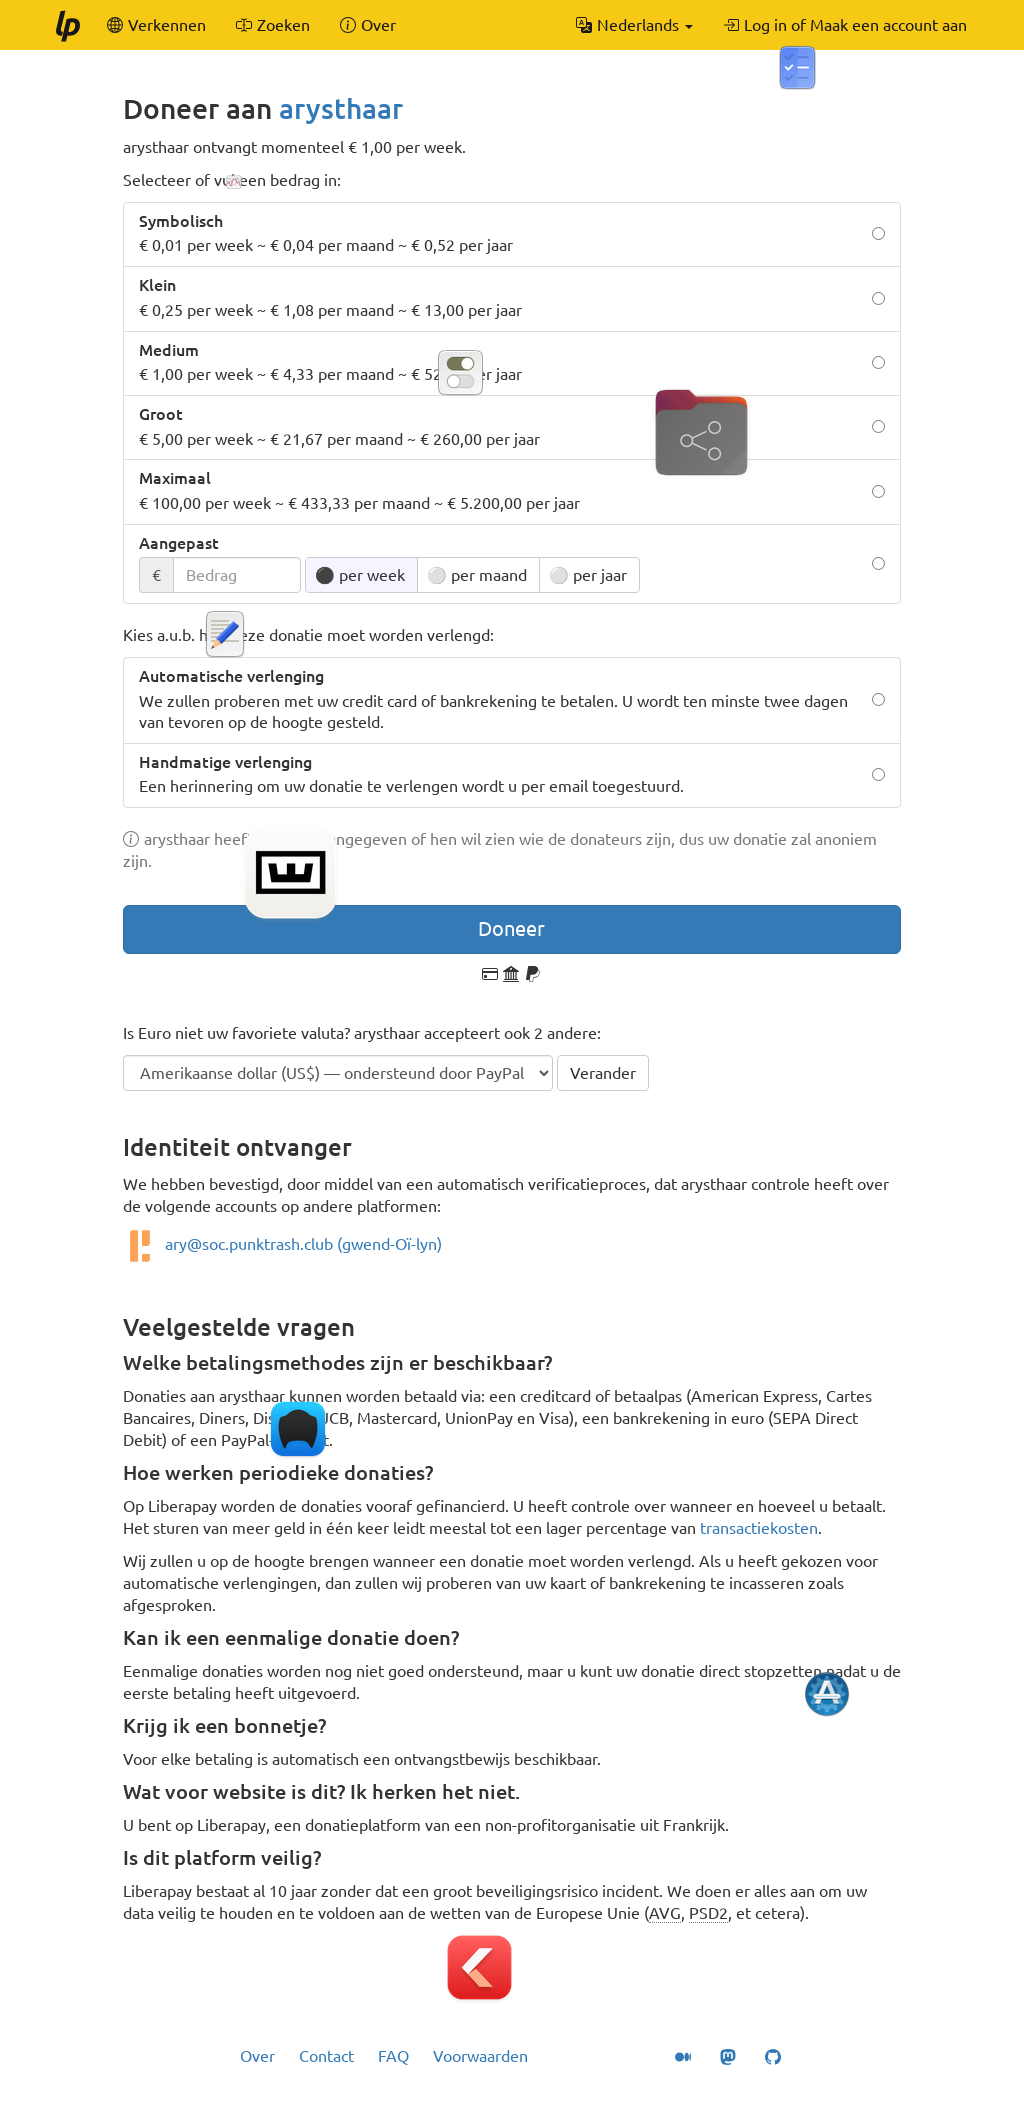  I want to click on launch redream dreamcast emulator, so click(298, 1429).